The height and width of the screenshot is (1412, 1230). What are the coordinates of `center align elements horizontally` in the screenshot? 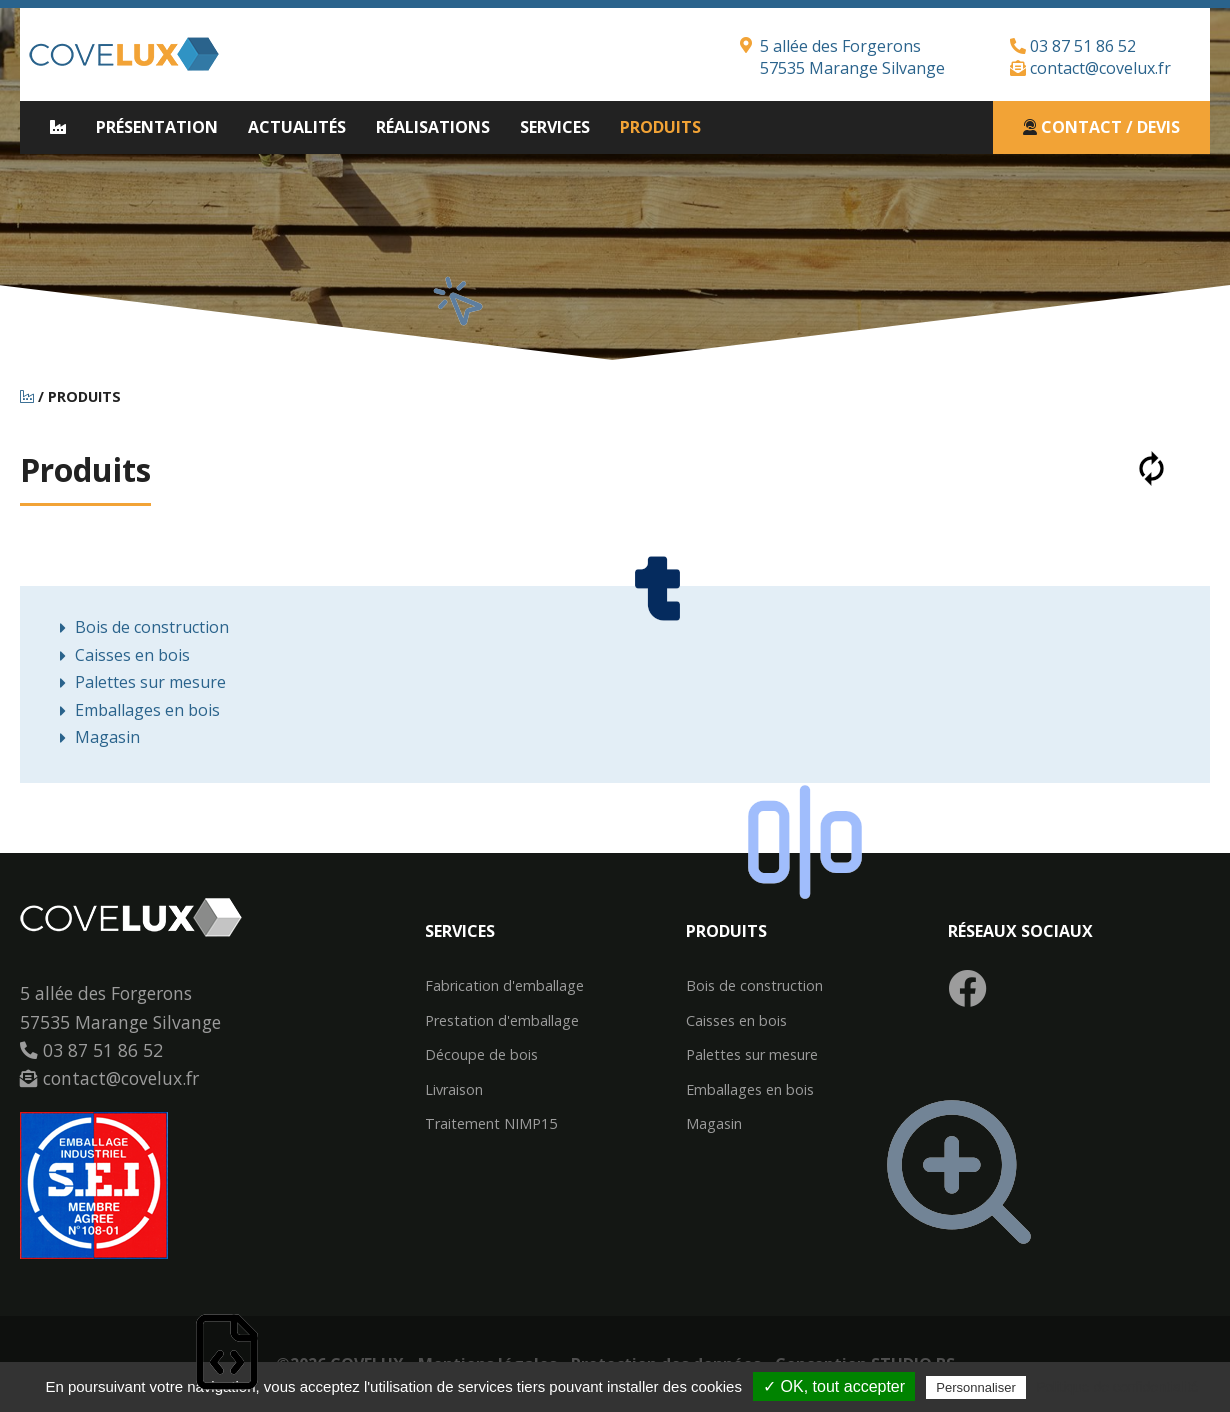 It's located at (805, 842).